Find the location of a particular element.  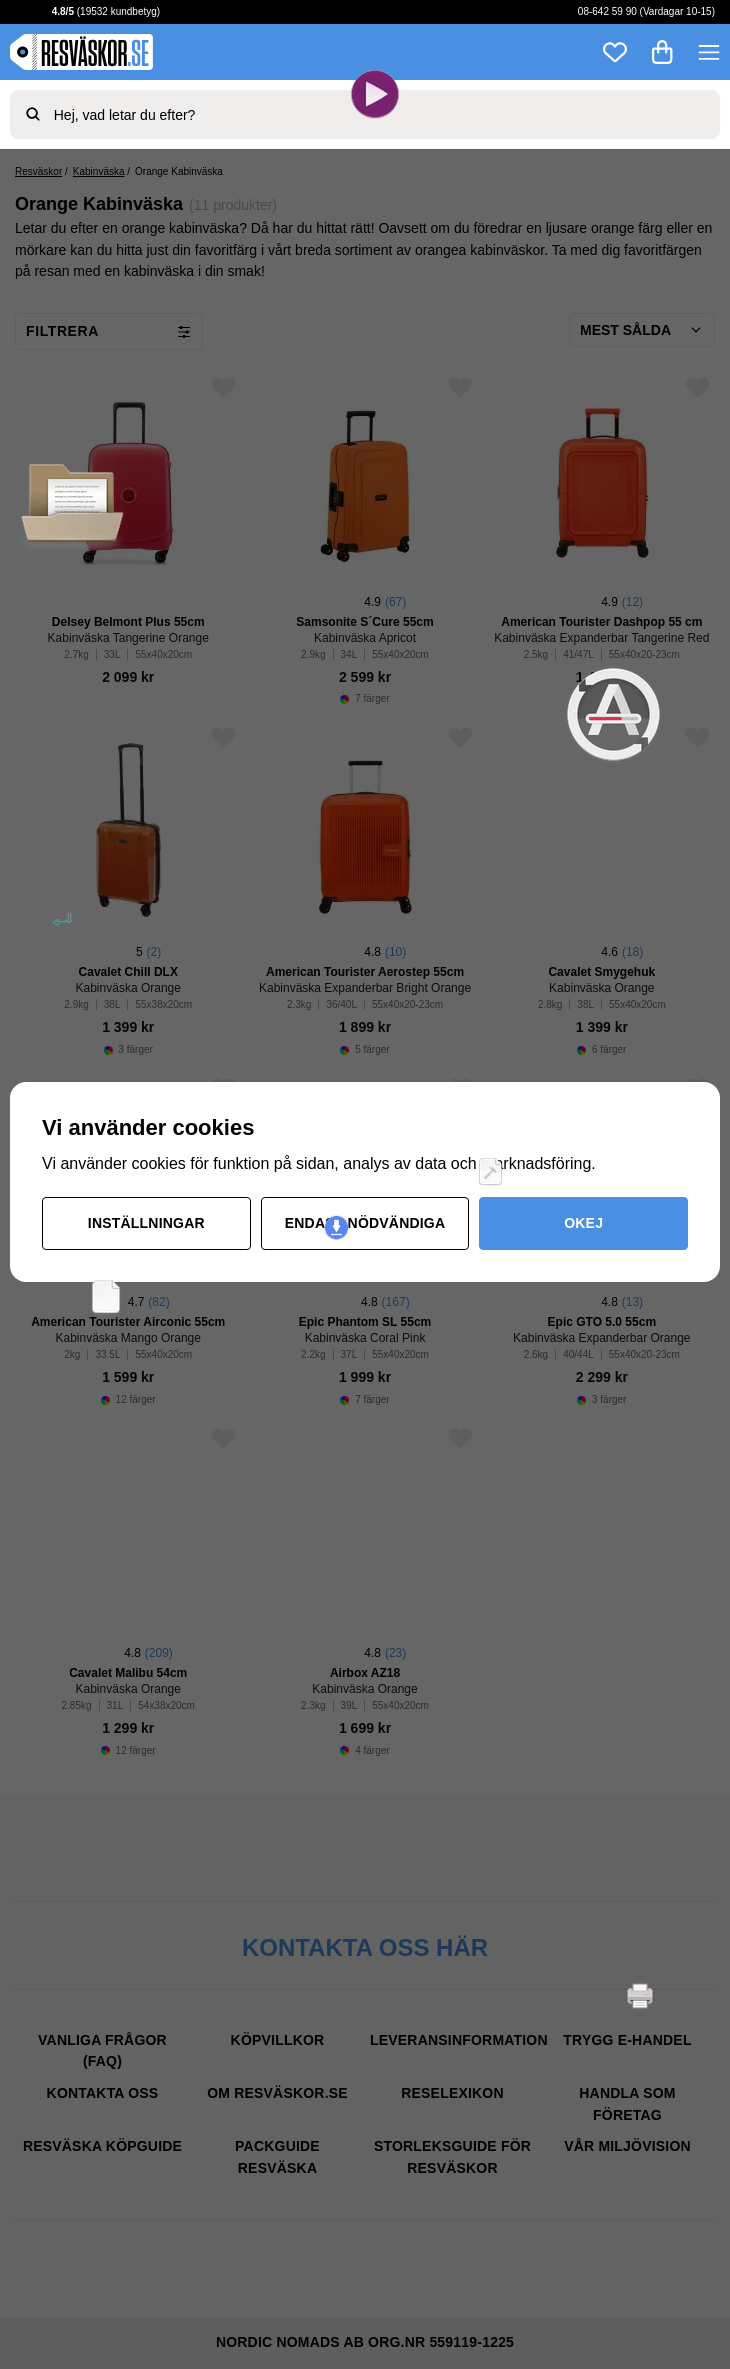

print the current document is located at coordinates (640, 1996).